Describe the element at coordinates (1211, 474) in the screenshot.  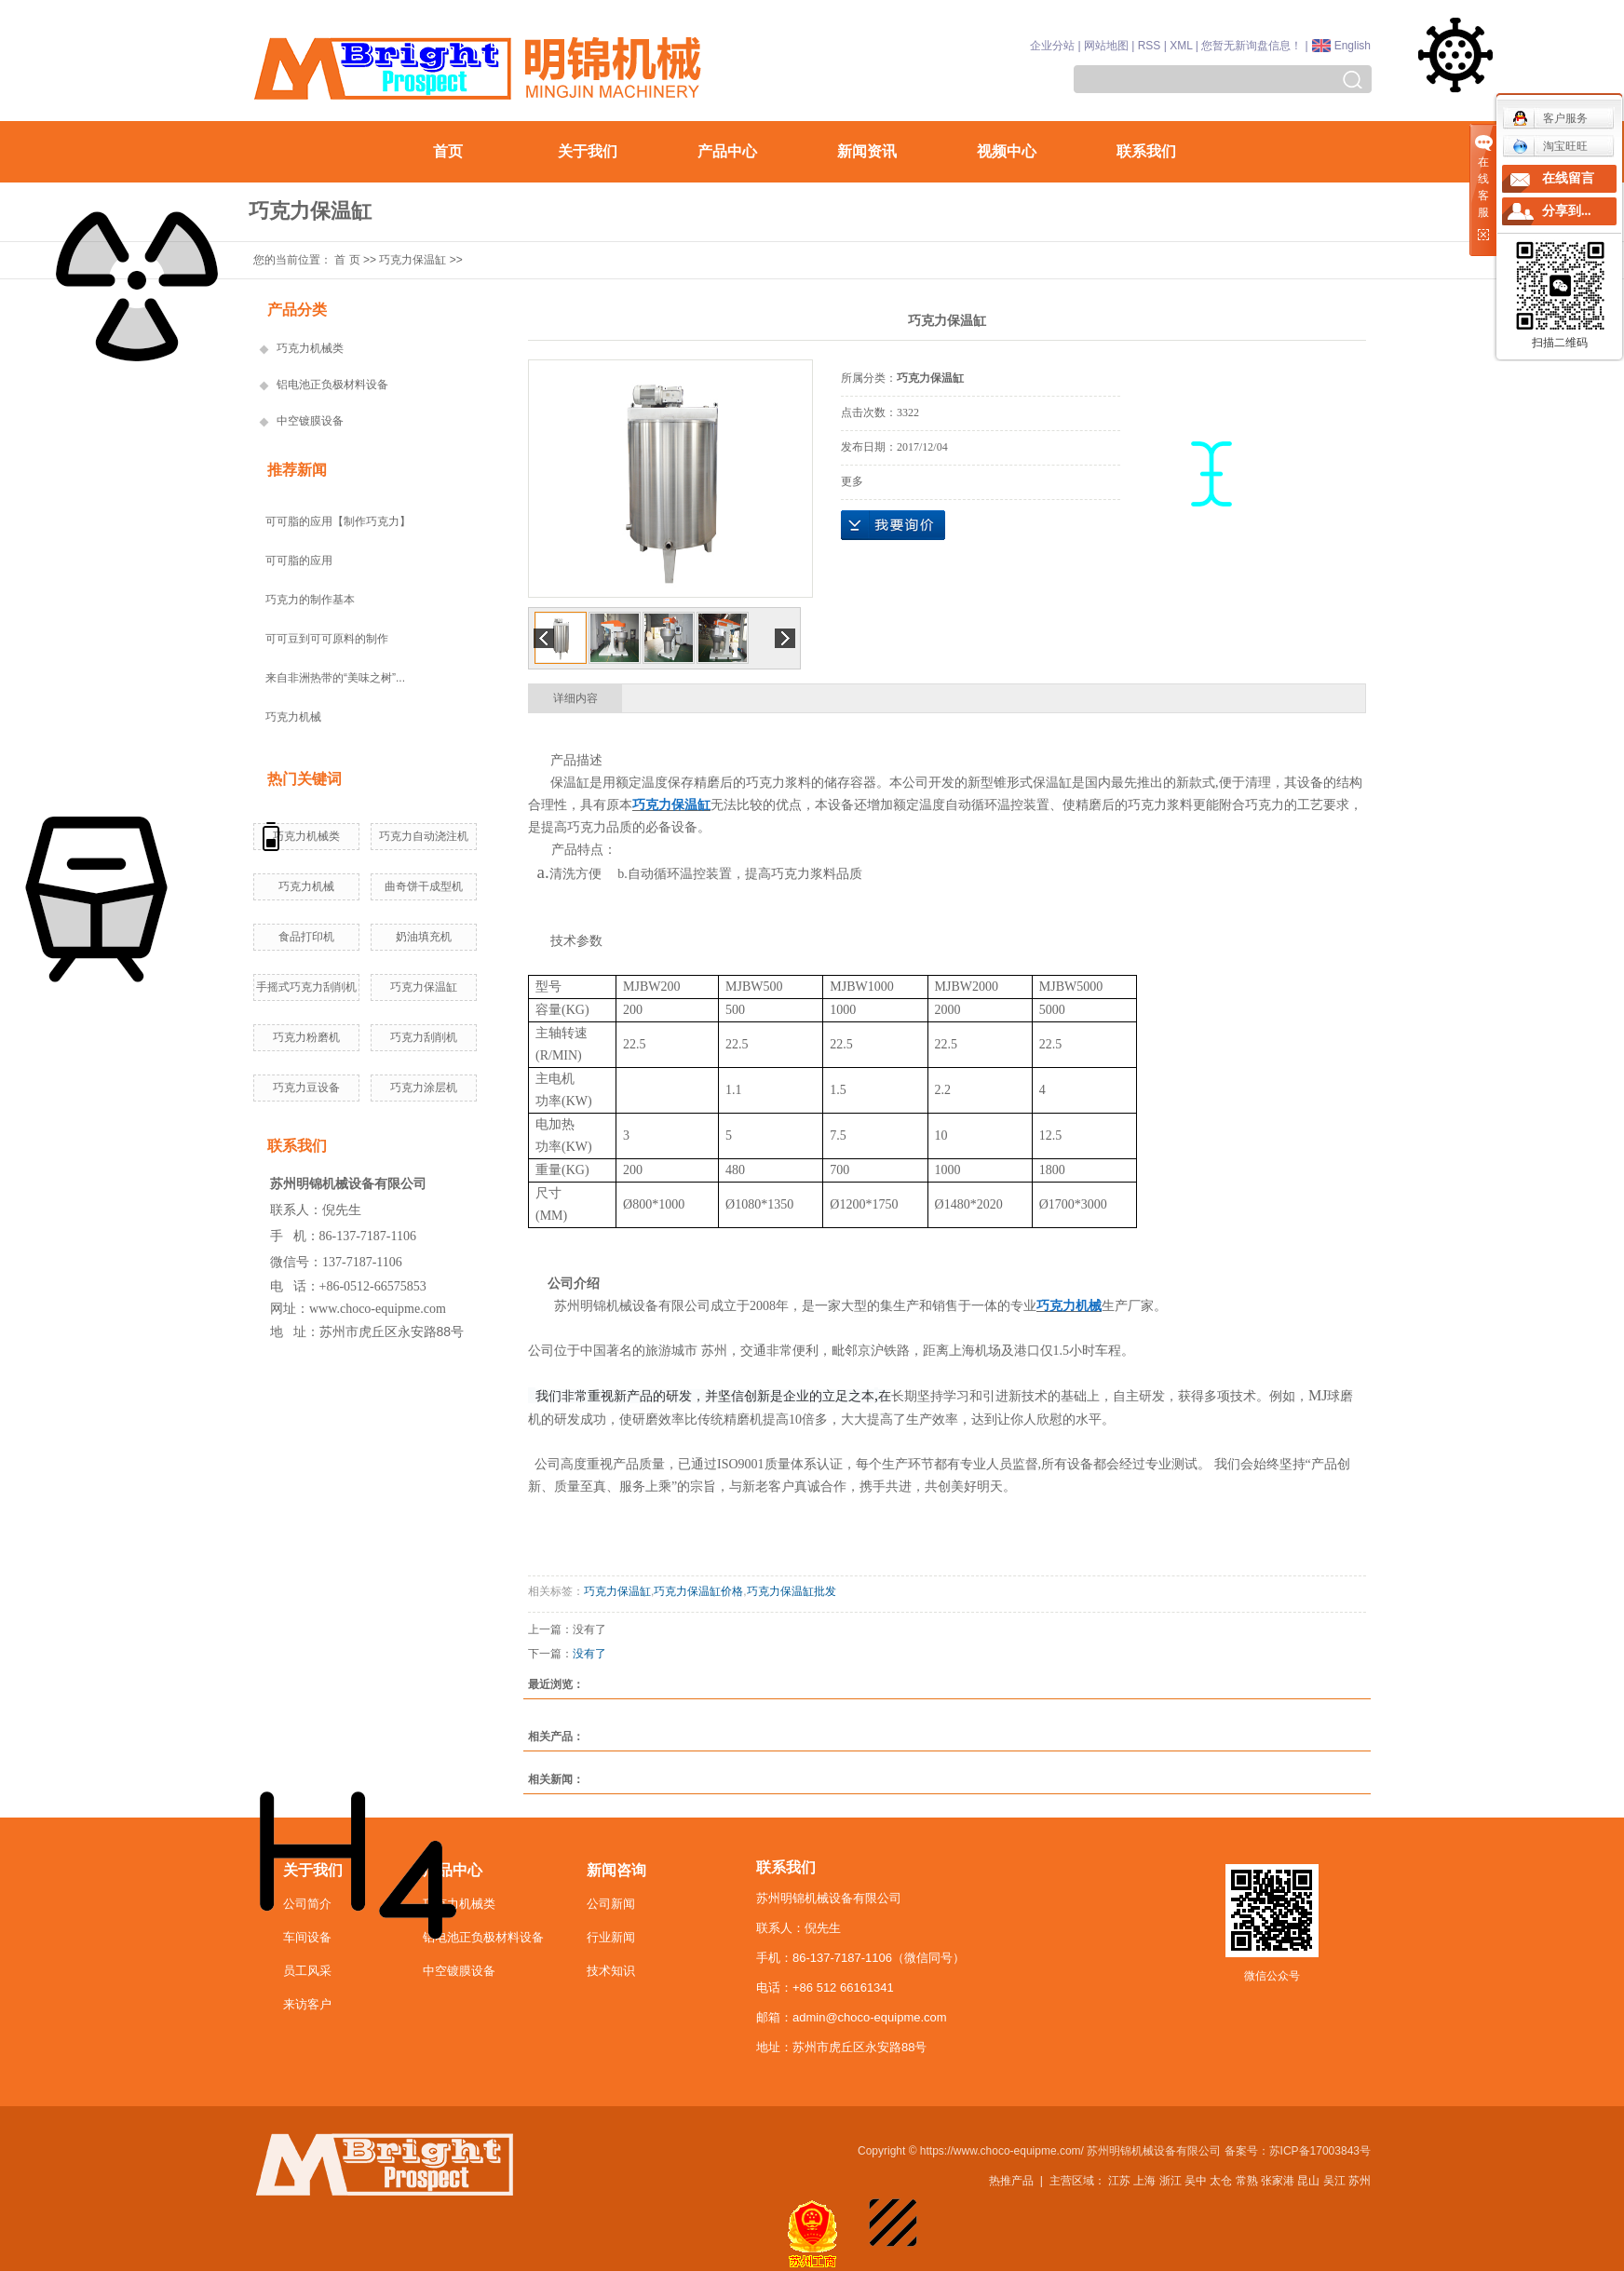
I see `text input field is active` at that location.